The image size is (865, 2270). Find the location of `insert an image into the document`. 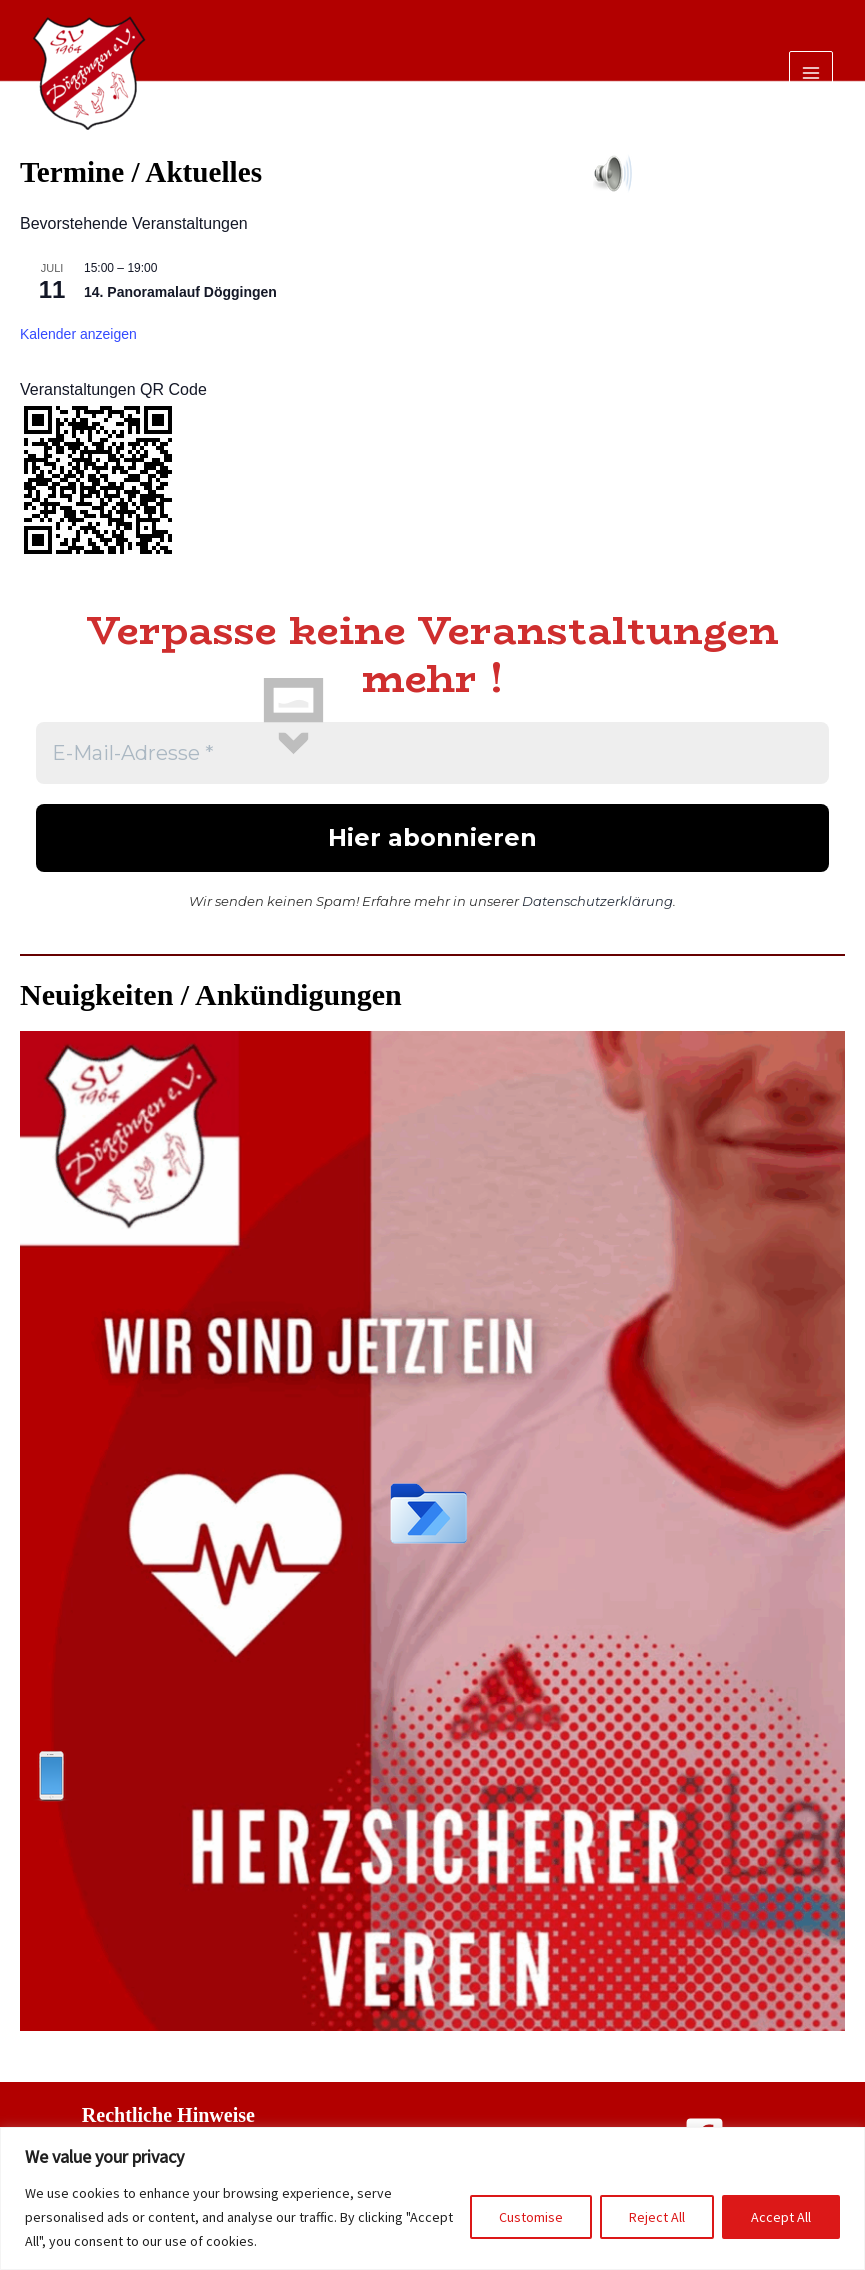

insert an image into the document is located at coordinates (293, 717).